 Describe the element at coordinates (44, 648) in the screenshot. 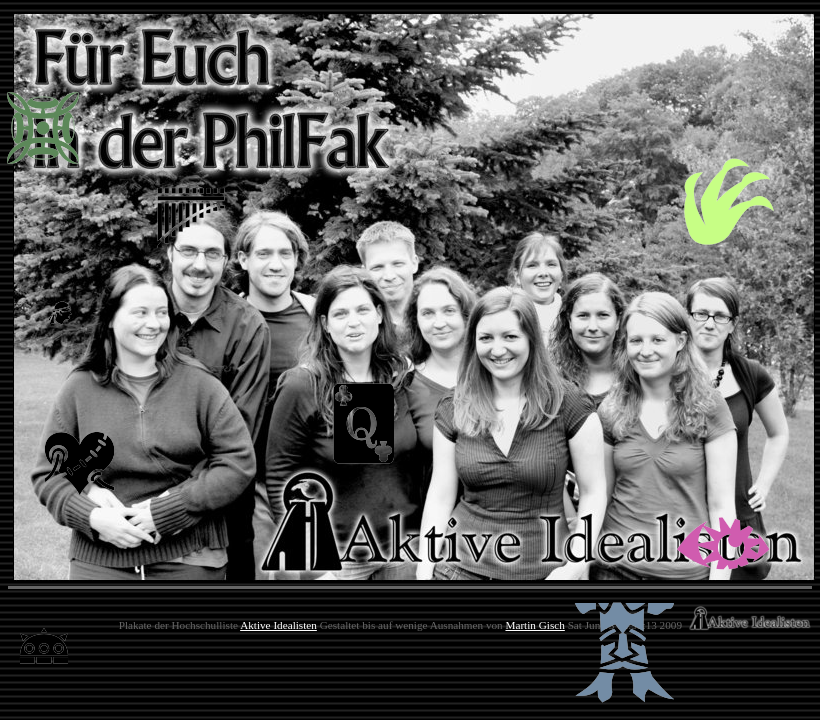

I see `select gaul or celtic warrior class` at that location.